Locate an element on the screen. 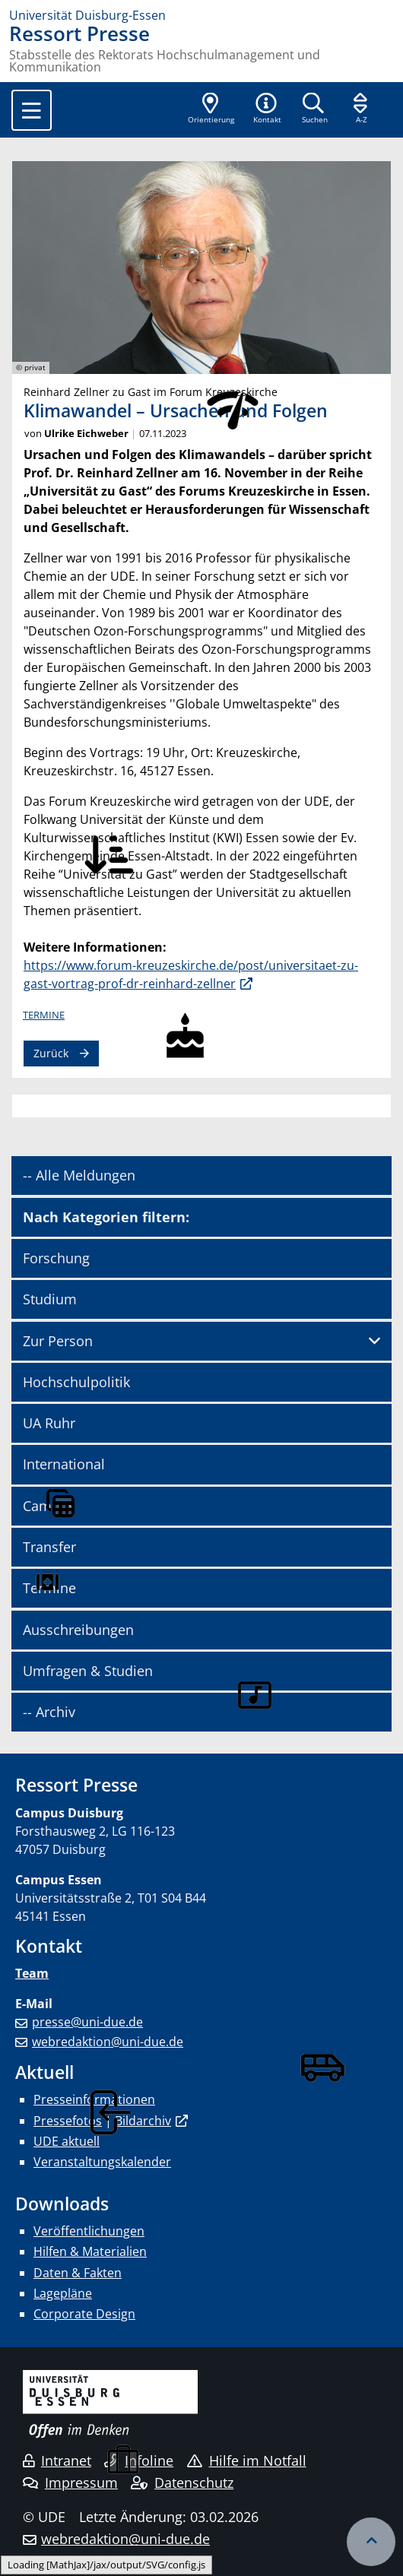 This screenshot has width=403, height=2576. access medical information or first aid resources is located at coordinates (47, 1582).